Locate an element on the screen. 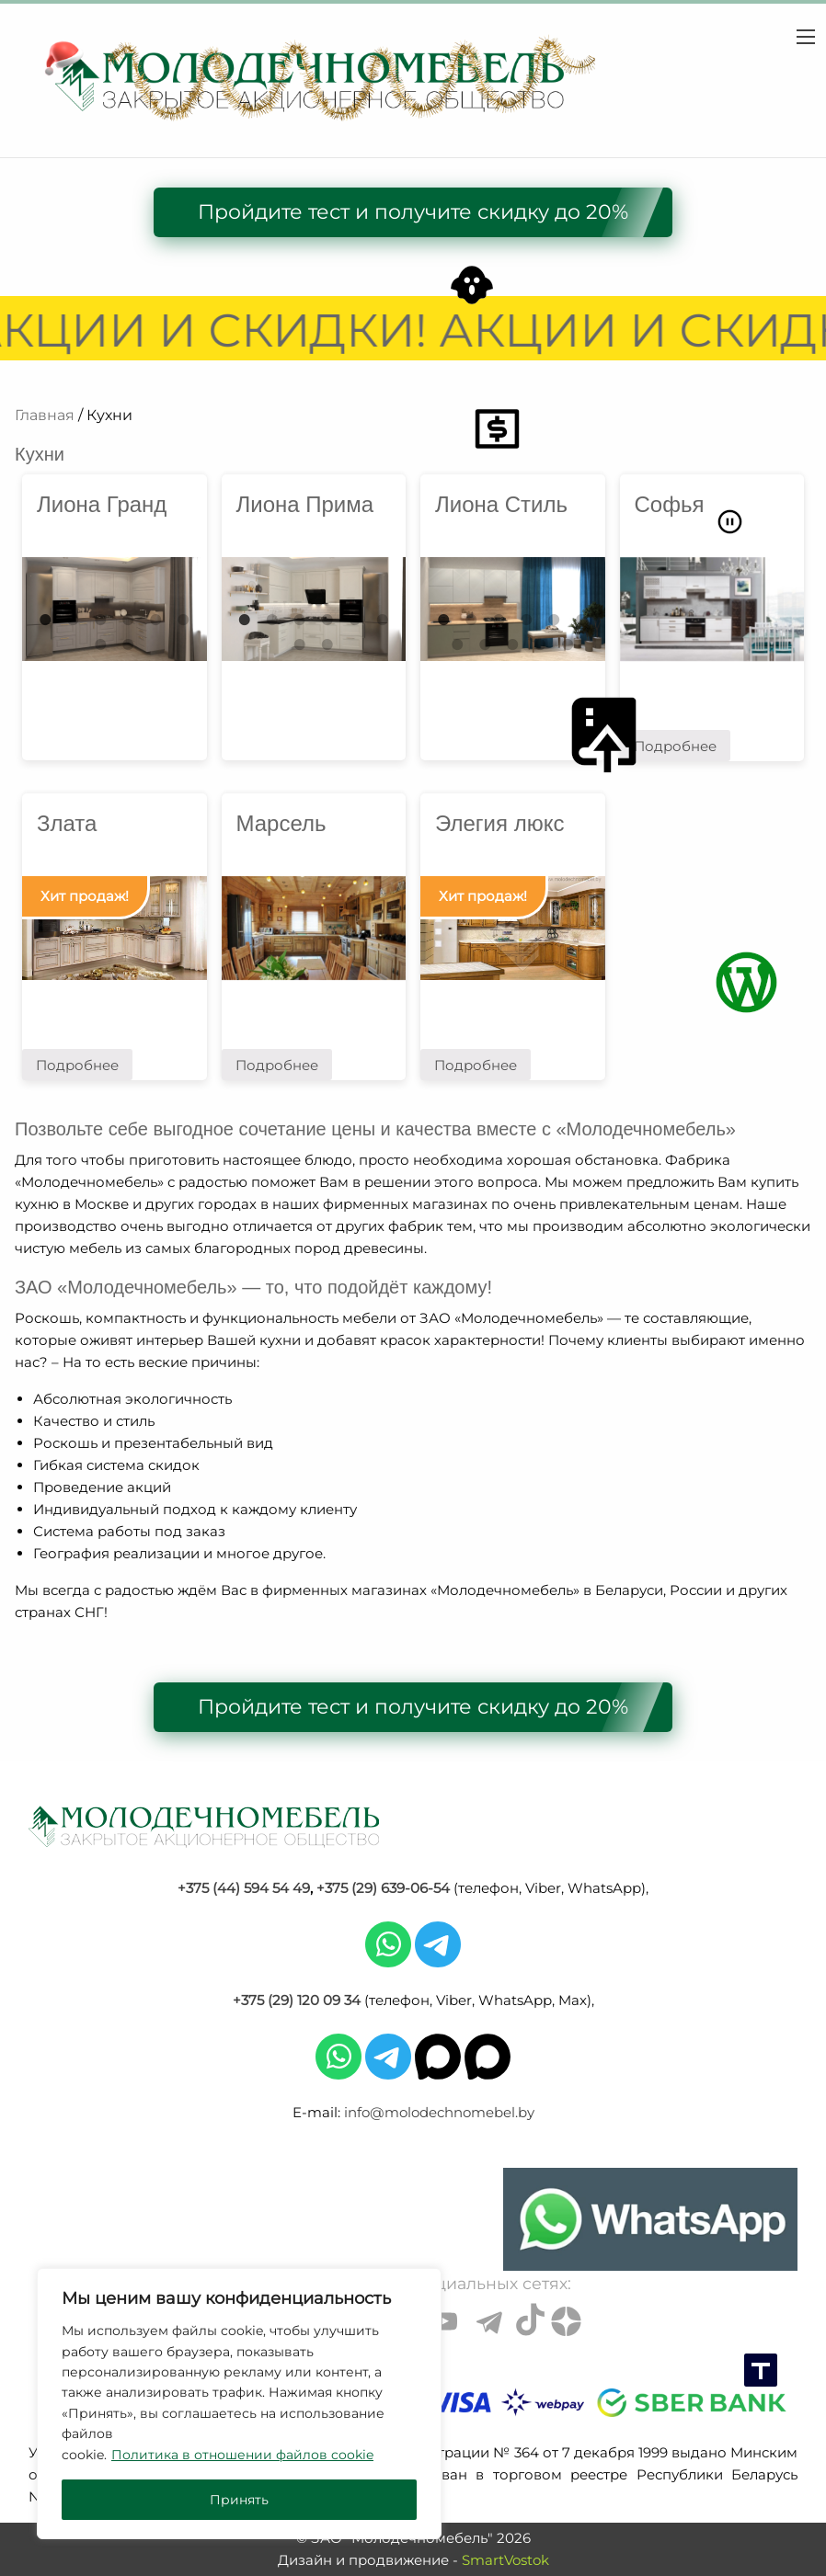  link to WordPress website or blog is located at coordinates (746, 982).